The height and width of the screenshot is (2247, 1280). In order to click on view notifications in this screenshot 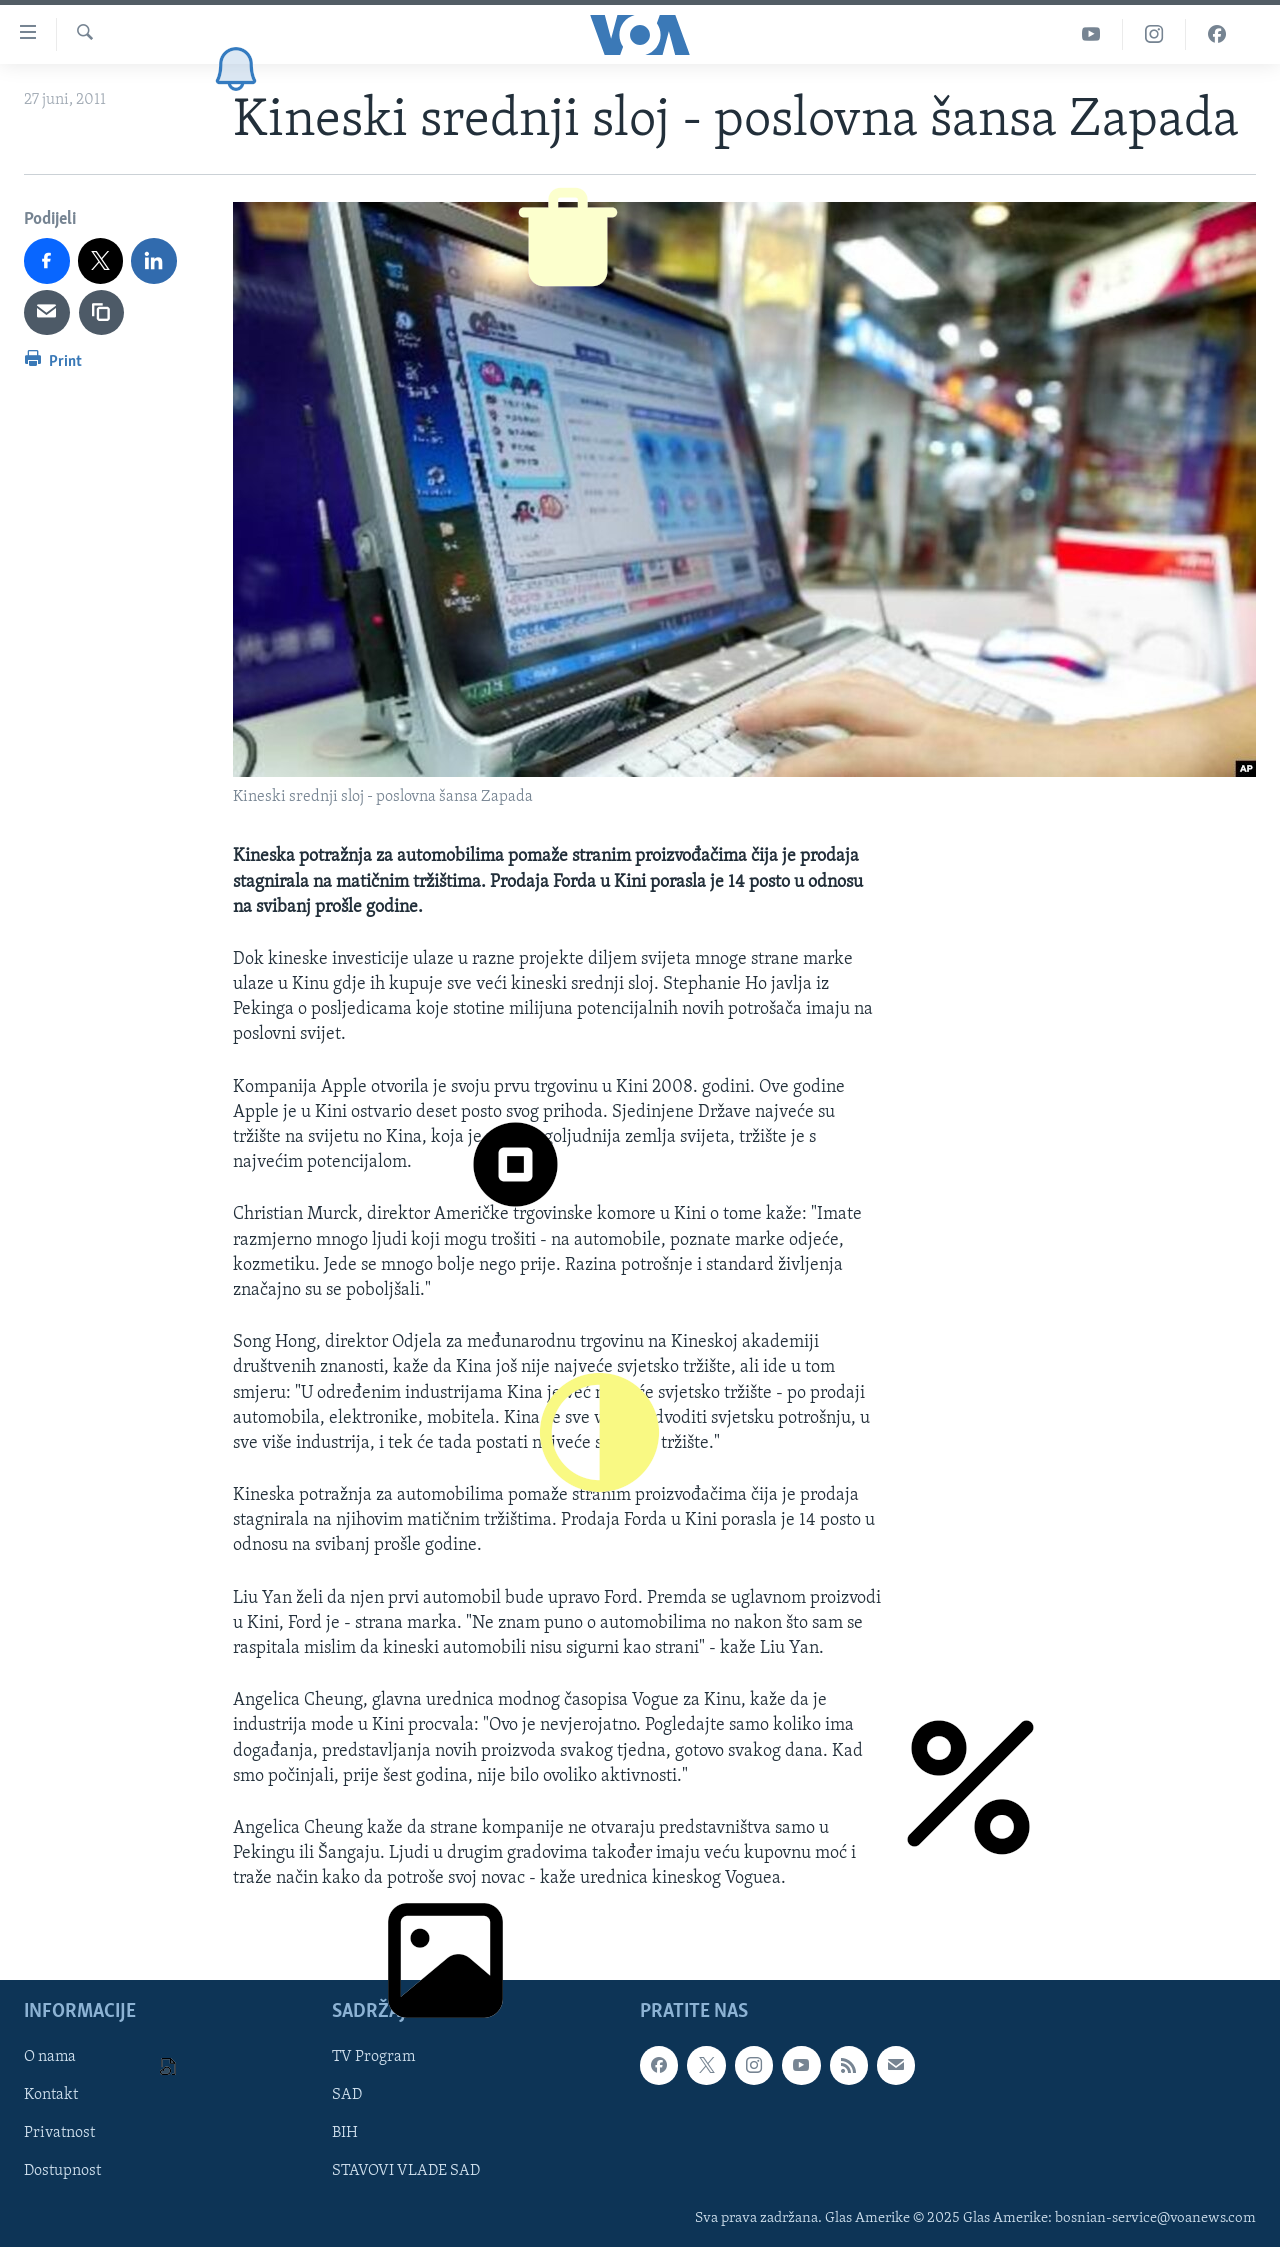, I will do `click(236, 69)`.